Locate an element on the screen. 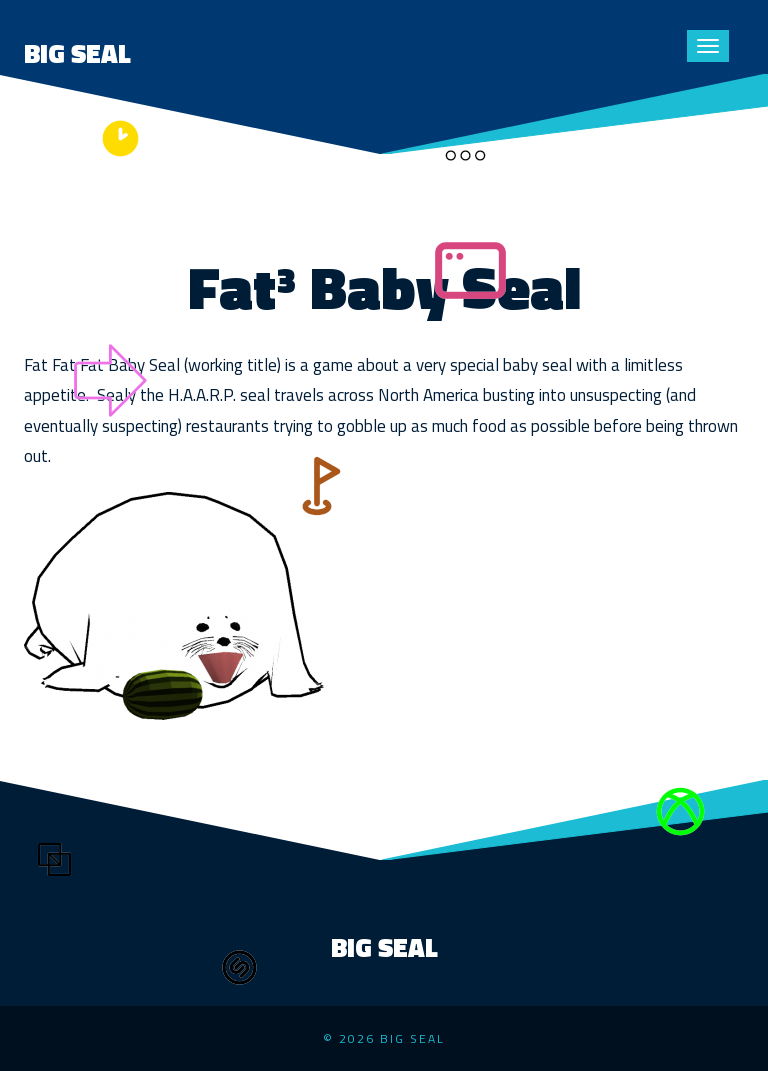  view golf course or club information is located at coordinates (317, 486).